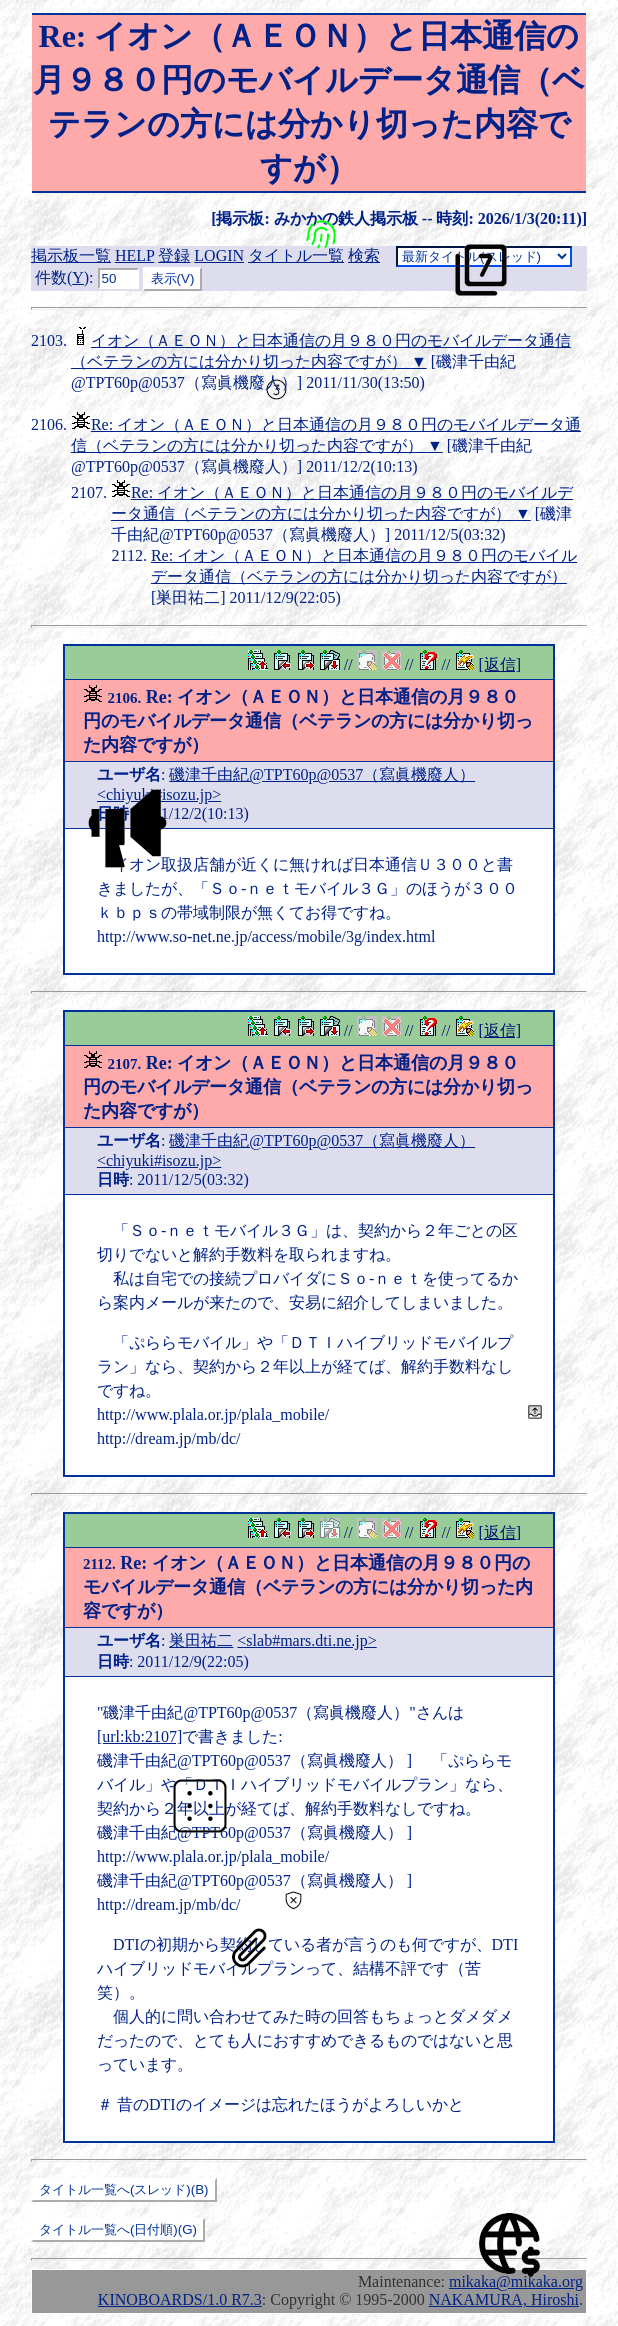  Describe the element at coordinates (127, 828) in the screenshot. I see `make an announcement or broadcast` at that location.